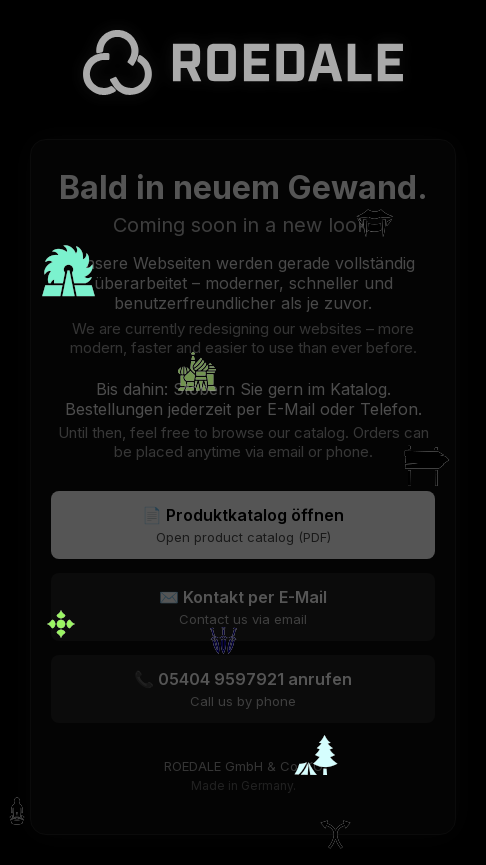 The image size is (486, 865). I want to click on sawmill or lumber processing facility, so click(68, 269).